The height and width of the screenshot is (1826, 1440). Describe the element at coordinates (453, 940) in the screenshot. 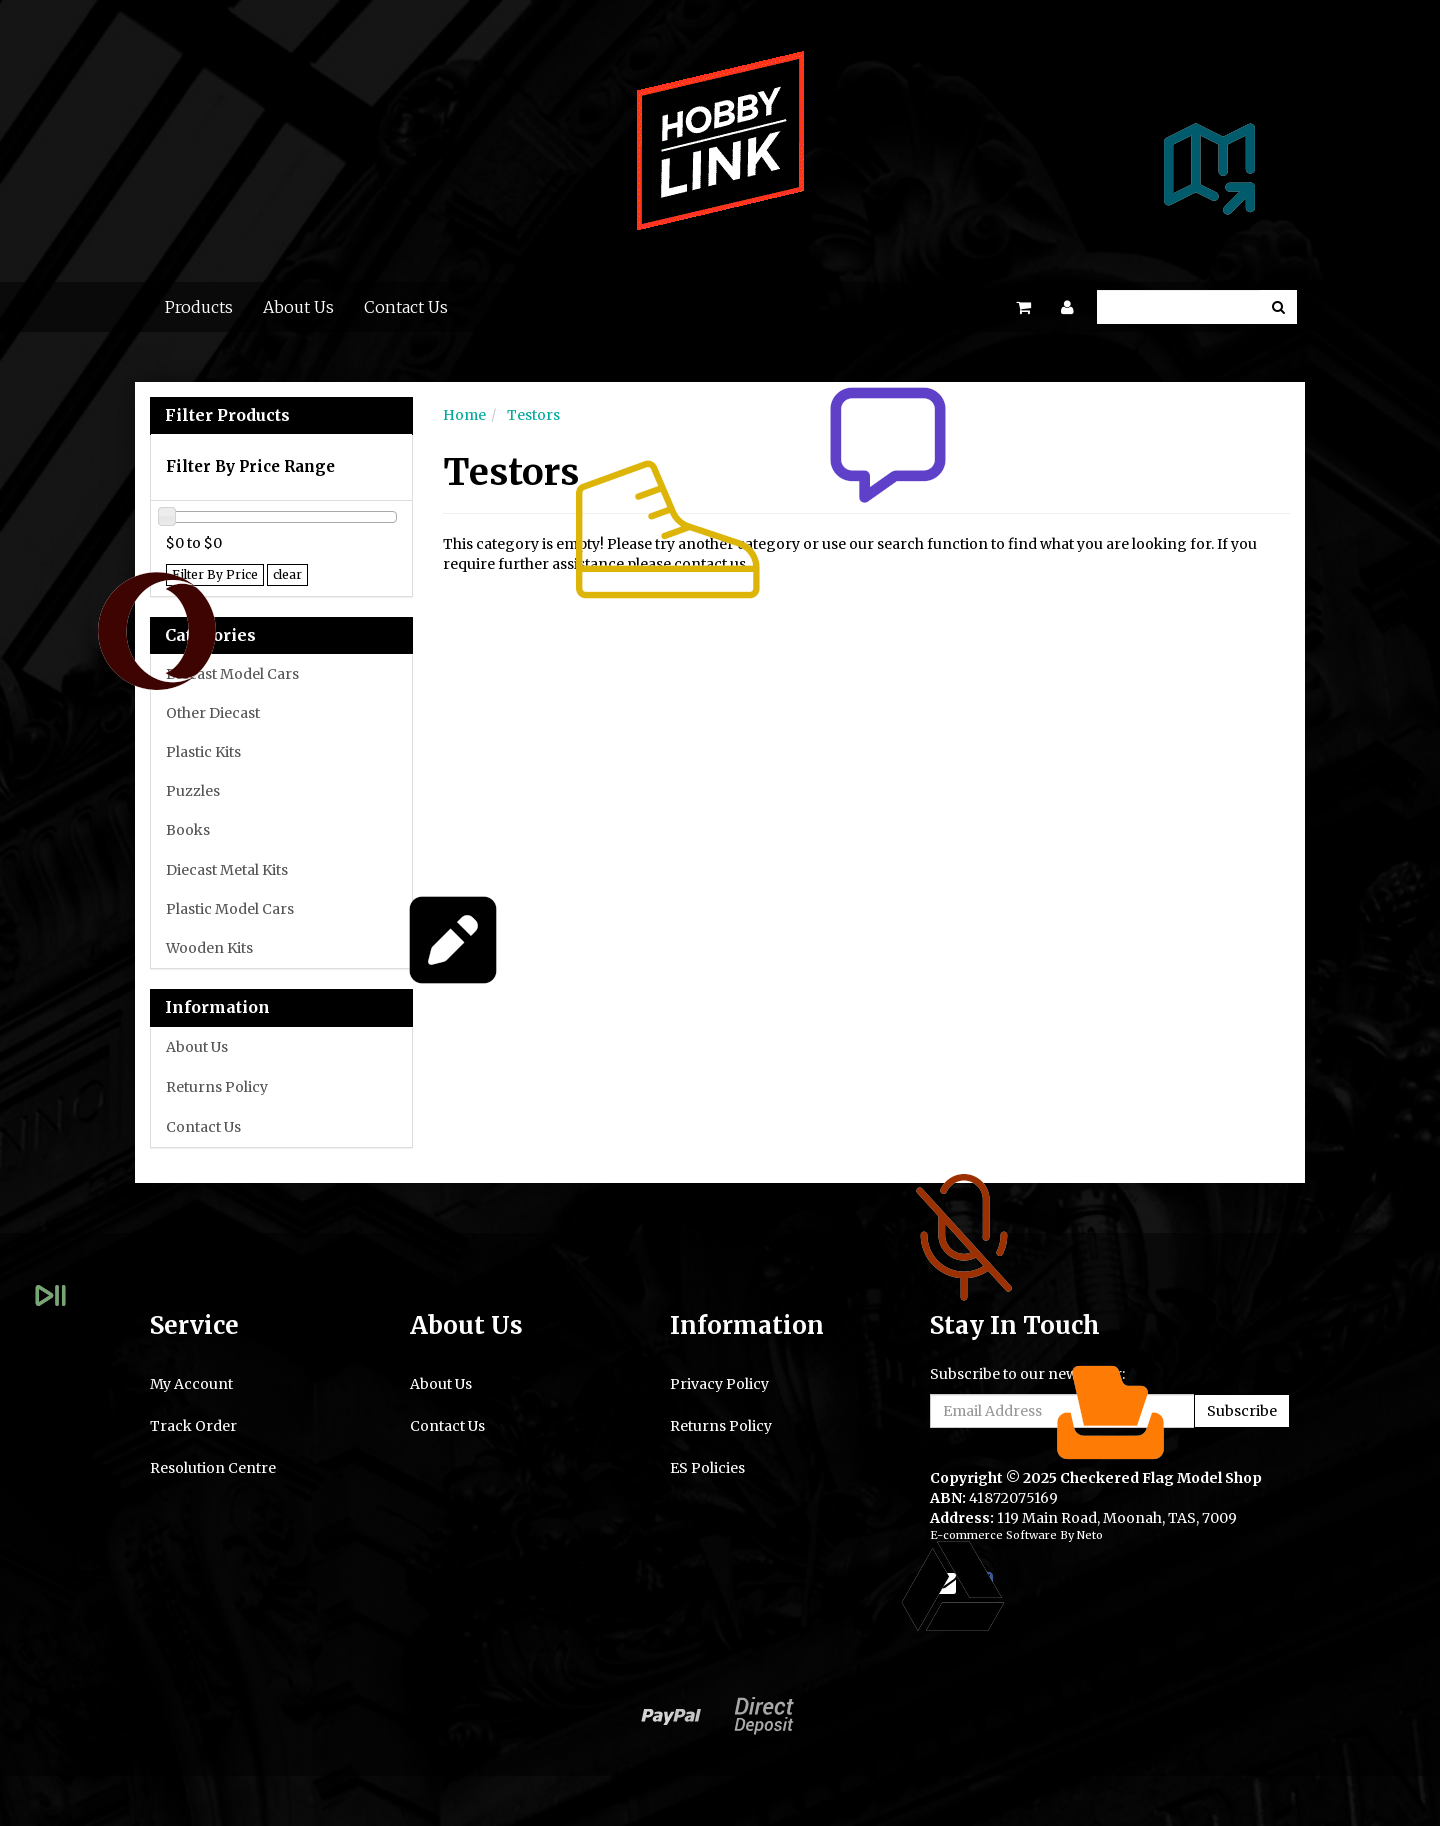

I see `edit or compose a new entry` at that location.